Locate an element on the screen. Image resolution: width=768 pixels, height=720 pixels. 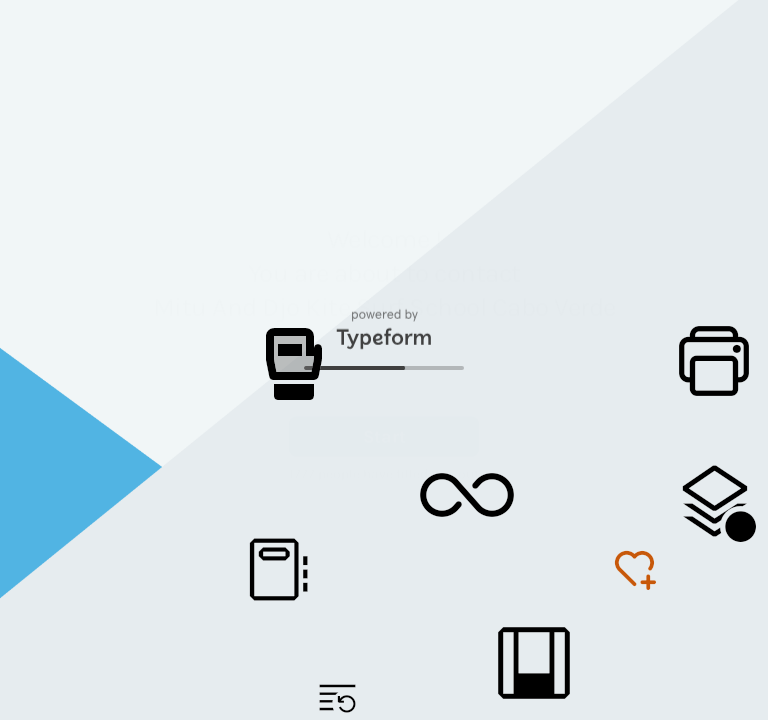
open notebook or journal view is located at coordinates (276, 569).